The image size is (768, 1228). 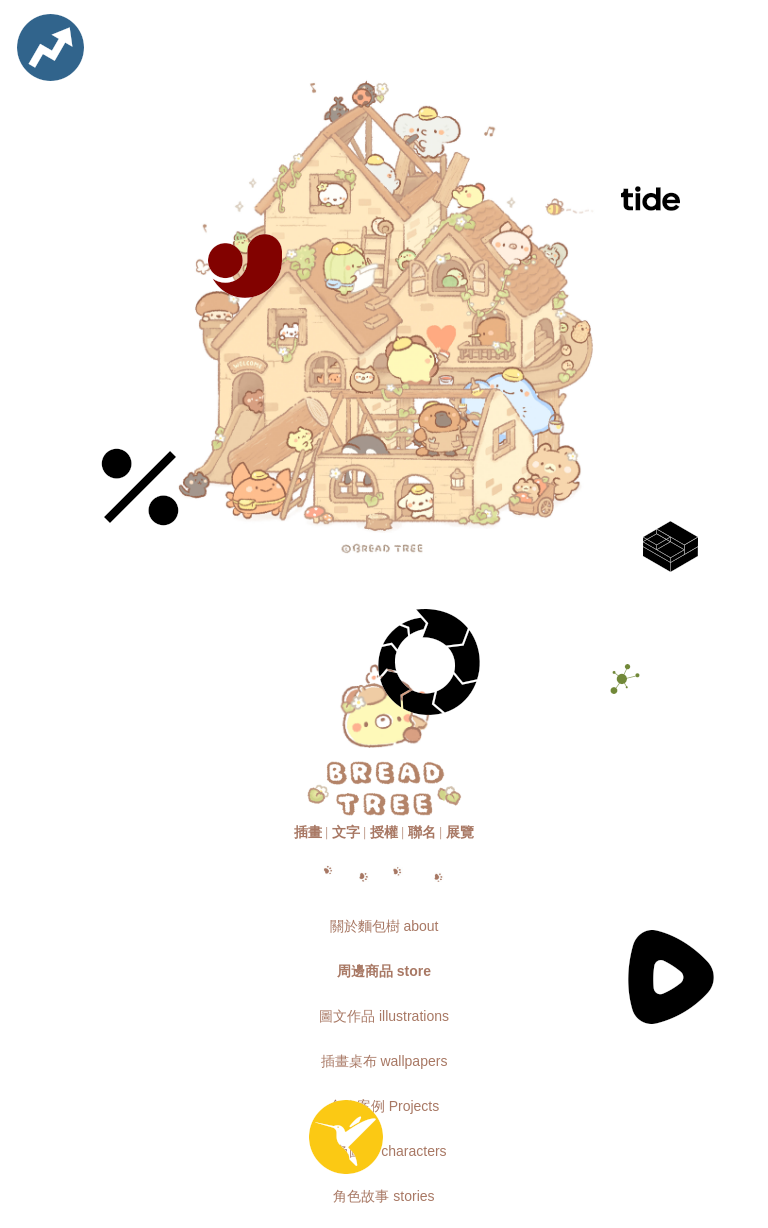 I want to click on open the Tide banking app, so click(x=650, y=198).